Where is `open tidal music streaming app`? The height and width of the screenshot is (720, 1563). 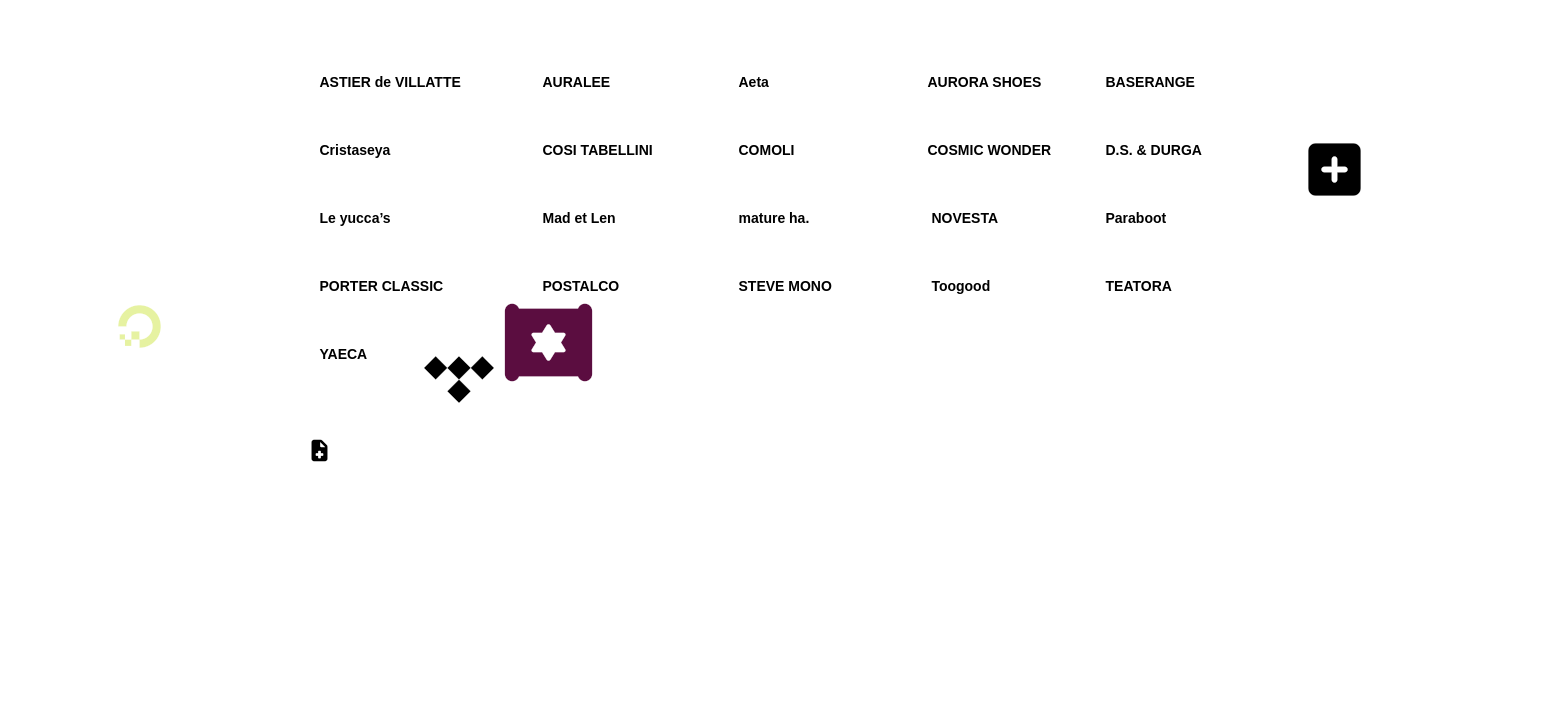
open tidal music streaming app is located at coordinates (459, 379).